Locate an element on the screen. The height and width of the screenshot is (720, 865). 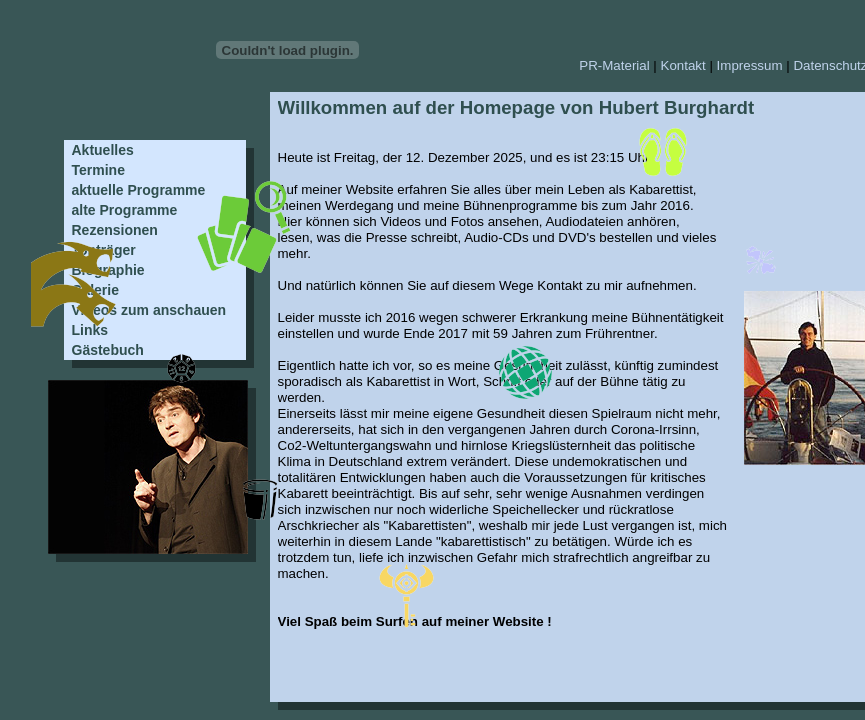
access boss level or final challenge is located at coordinates (406, 595).